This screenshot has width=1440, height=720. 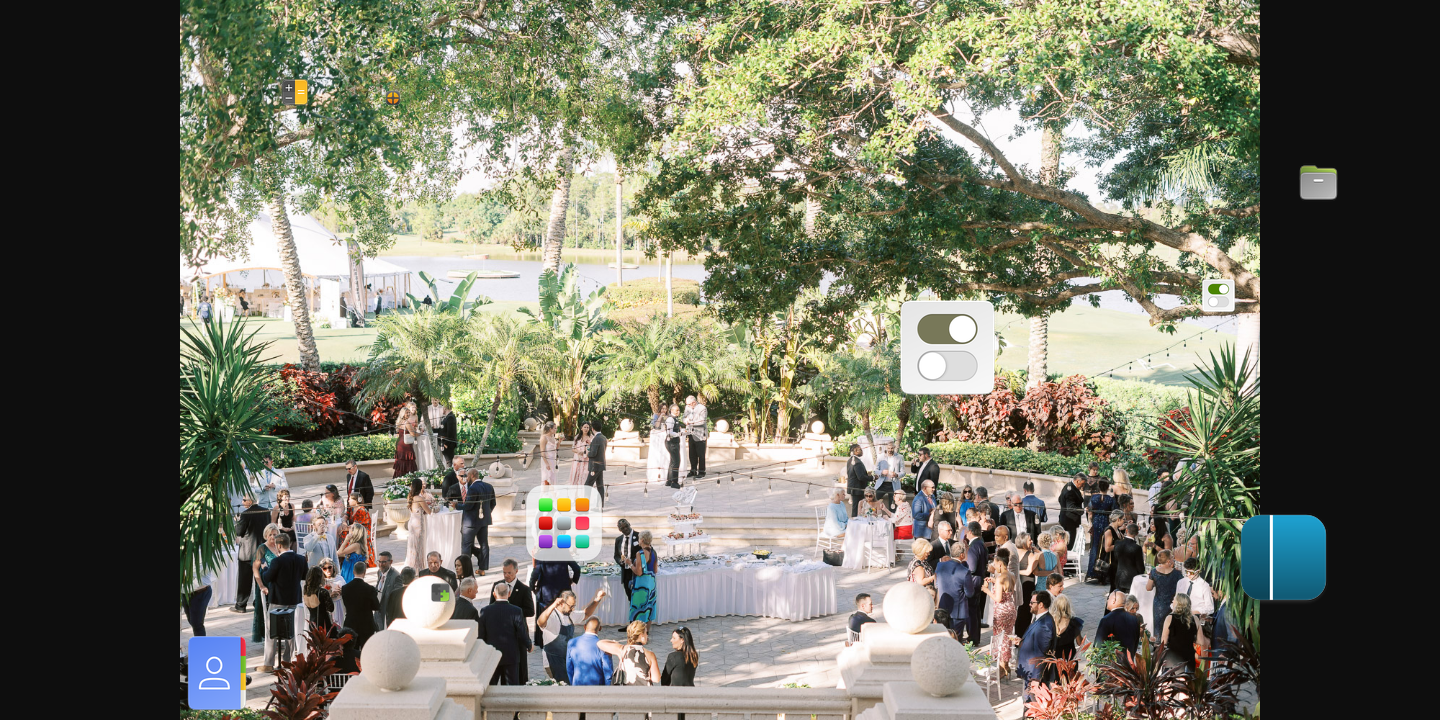 I want to click on open system settings or preferences, so click(x=1218, y=295).